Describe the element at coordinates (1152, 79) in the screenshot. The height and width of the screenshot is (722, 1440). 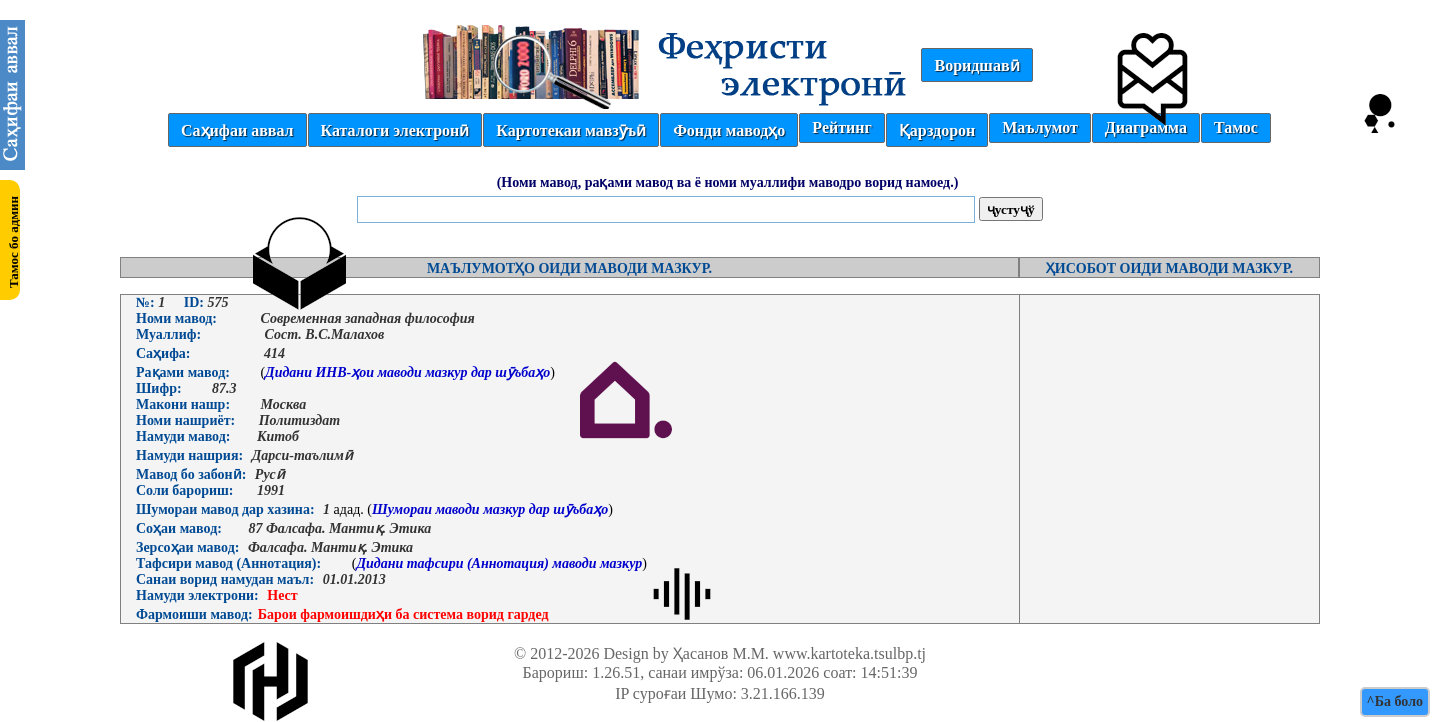
I see `open tinyletter email newsletter service` at that location.